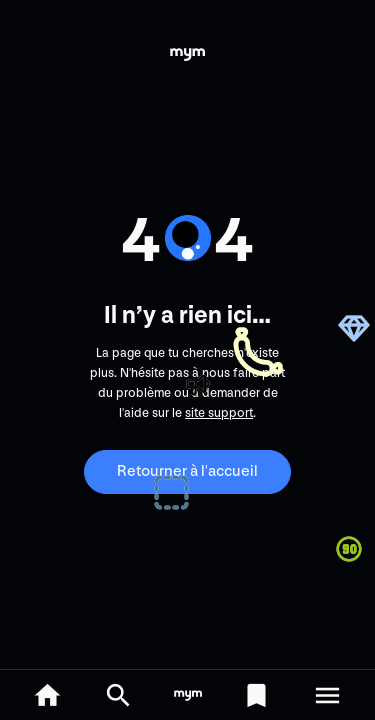 The height and width of the screenshot is (720, 375). I want to click on create a selection area, so click(171, 492).